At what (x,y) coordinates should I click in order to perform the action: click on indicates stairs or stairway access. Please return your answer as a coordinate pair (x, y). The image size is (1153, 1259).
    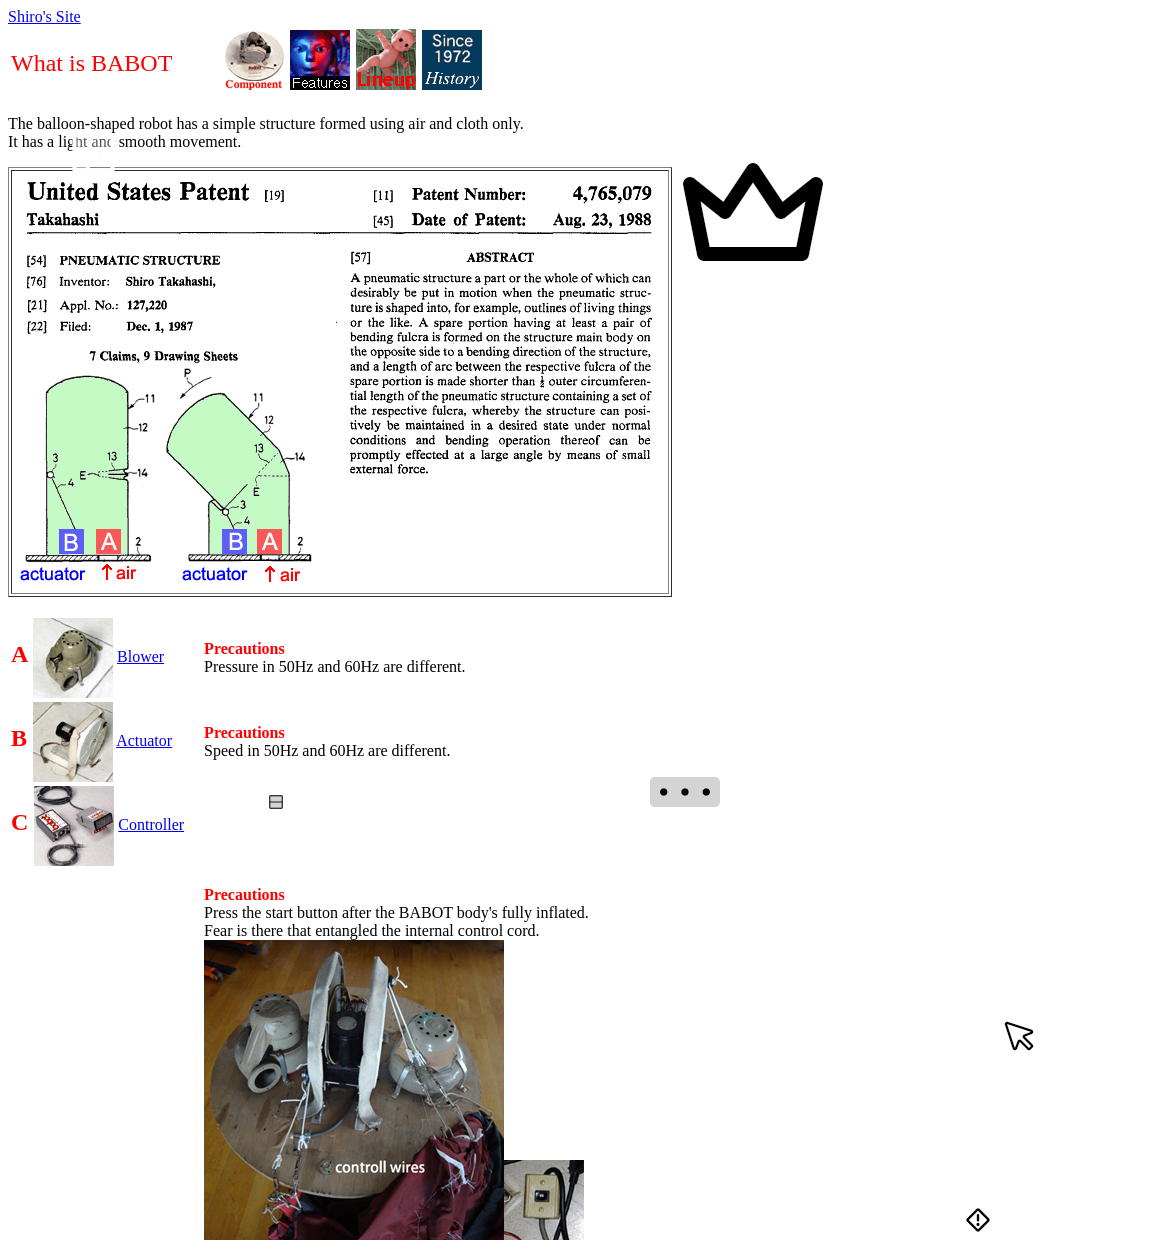
    Looking at the image, I should click on (93, 158).